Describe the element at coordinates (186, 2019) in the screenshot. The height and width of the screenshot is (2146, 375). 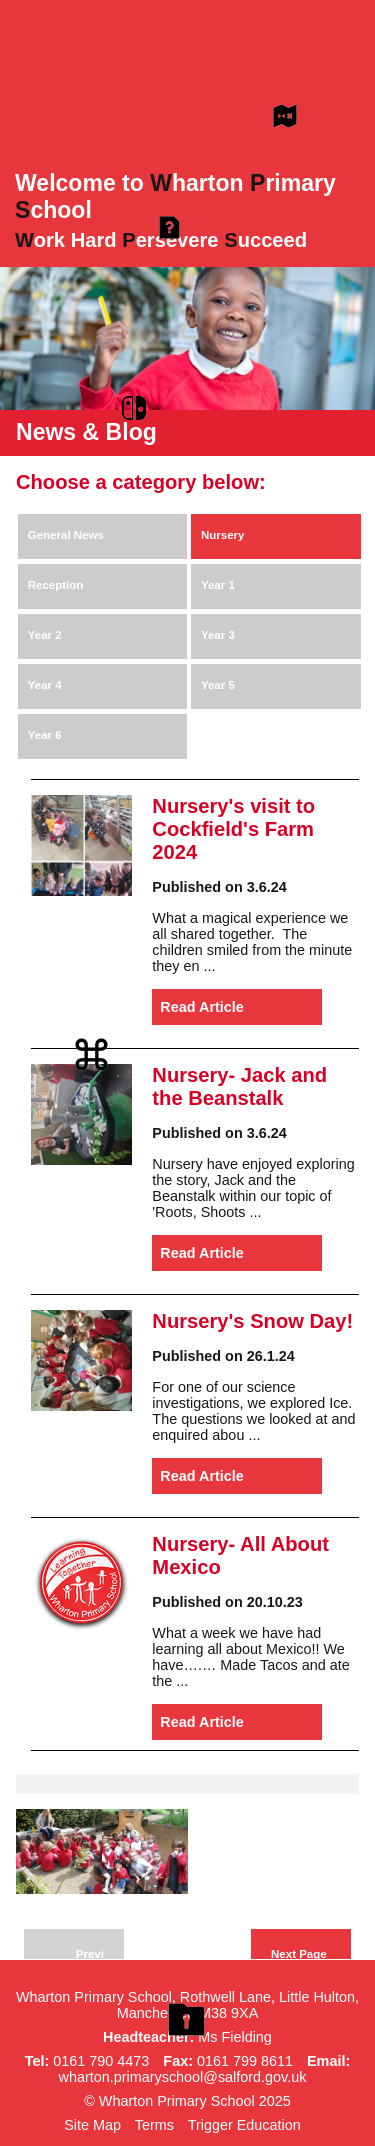
I see `access a password-protected folder` at that location.